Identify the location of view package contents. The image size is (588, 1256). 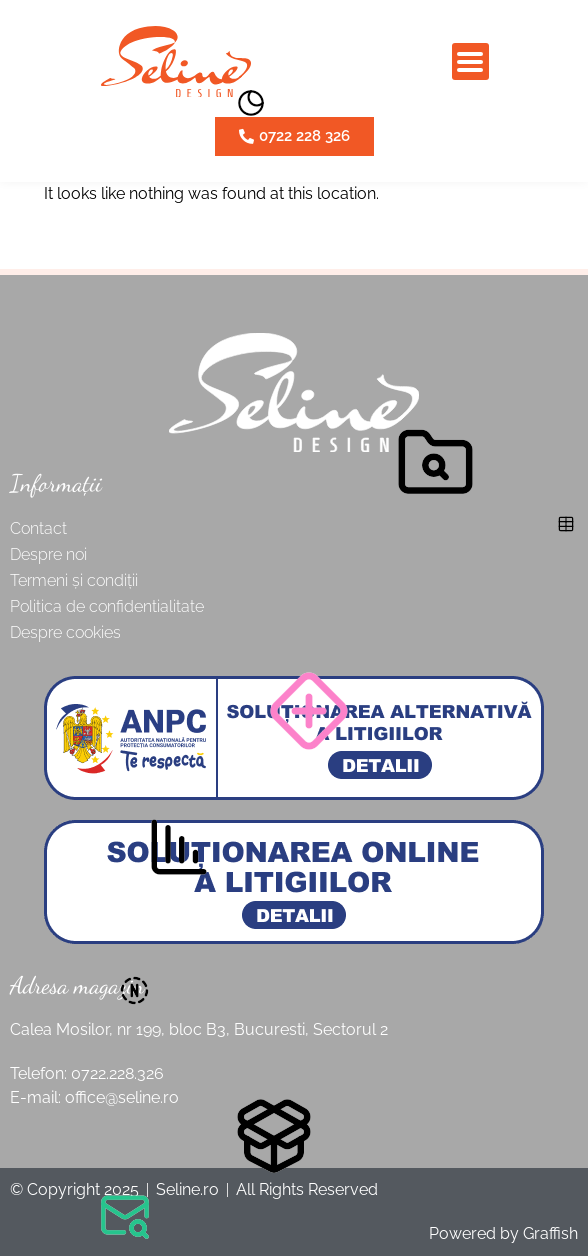
(274, 1136).